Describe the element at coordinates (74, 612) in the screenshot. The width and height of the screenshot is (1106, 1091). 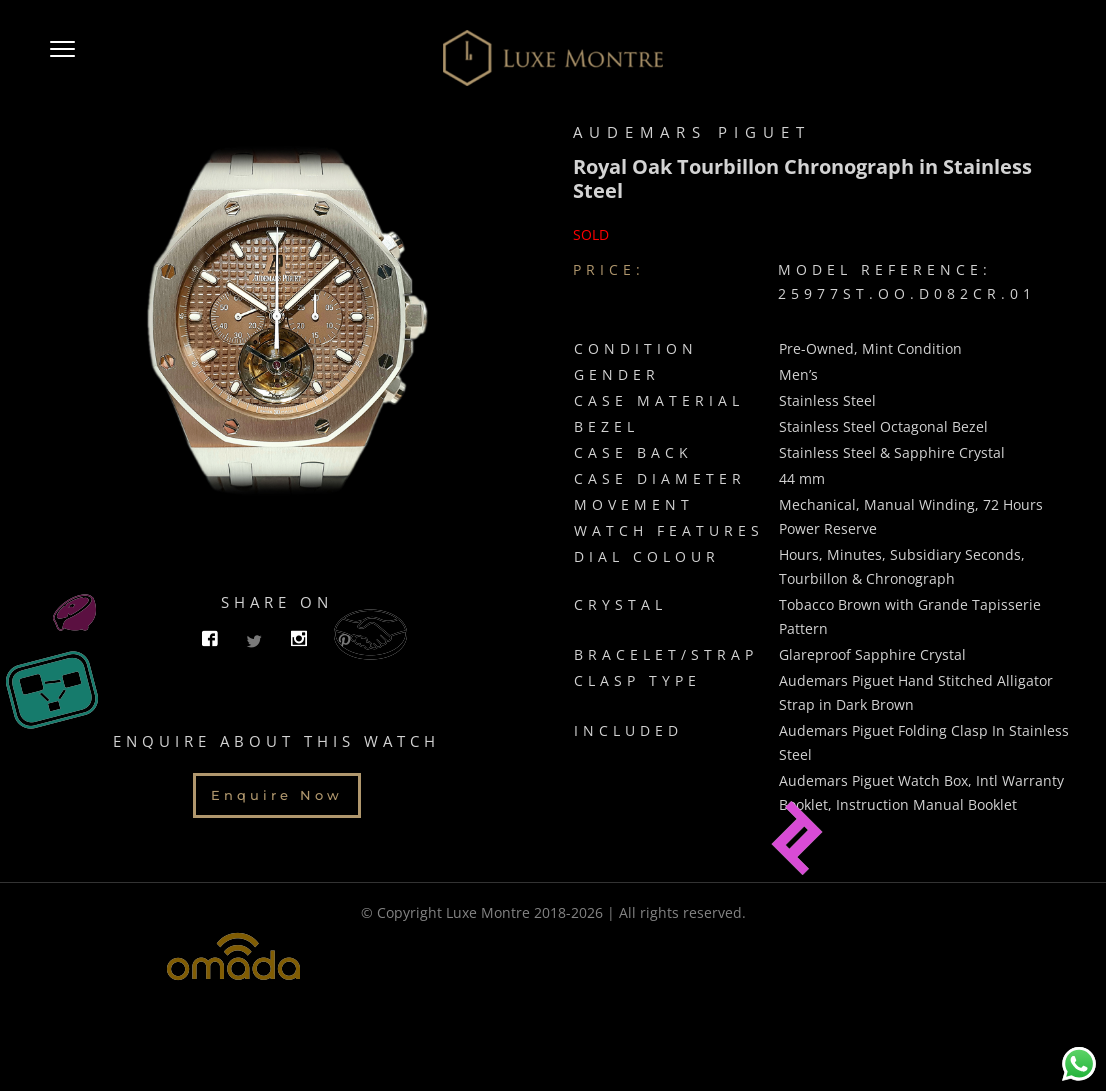
I see `open the Fresh framework website or documentation` at that location.